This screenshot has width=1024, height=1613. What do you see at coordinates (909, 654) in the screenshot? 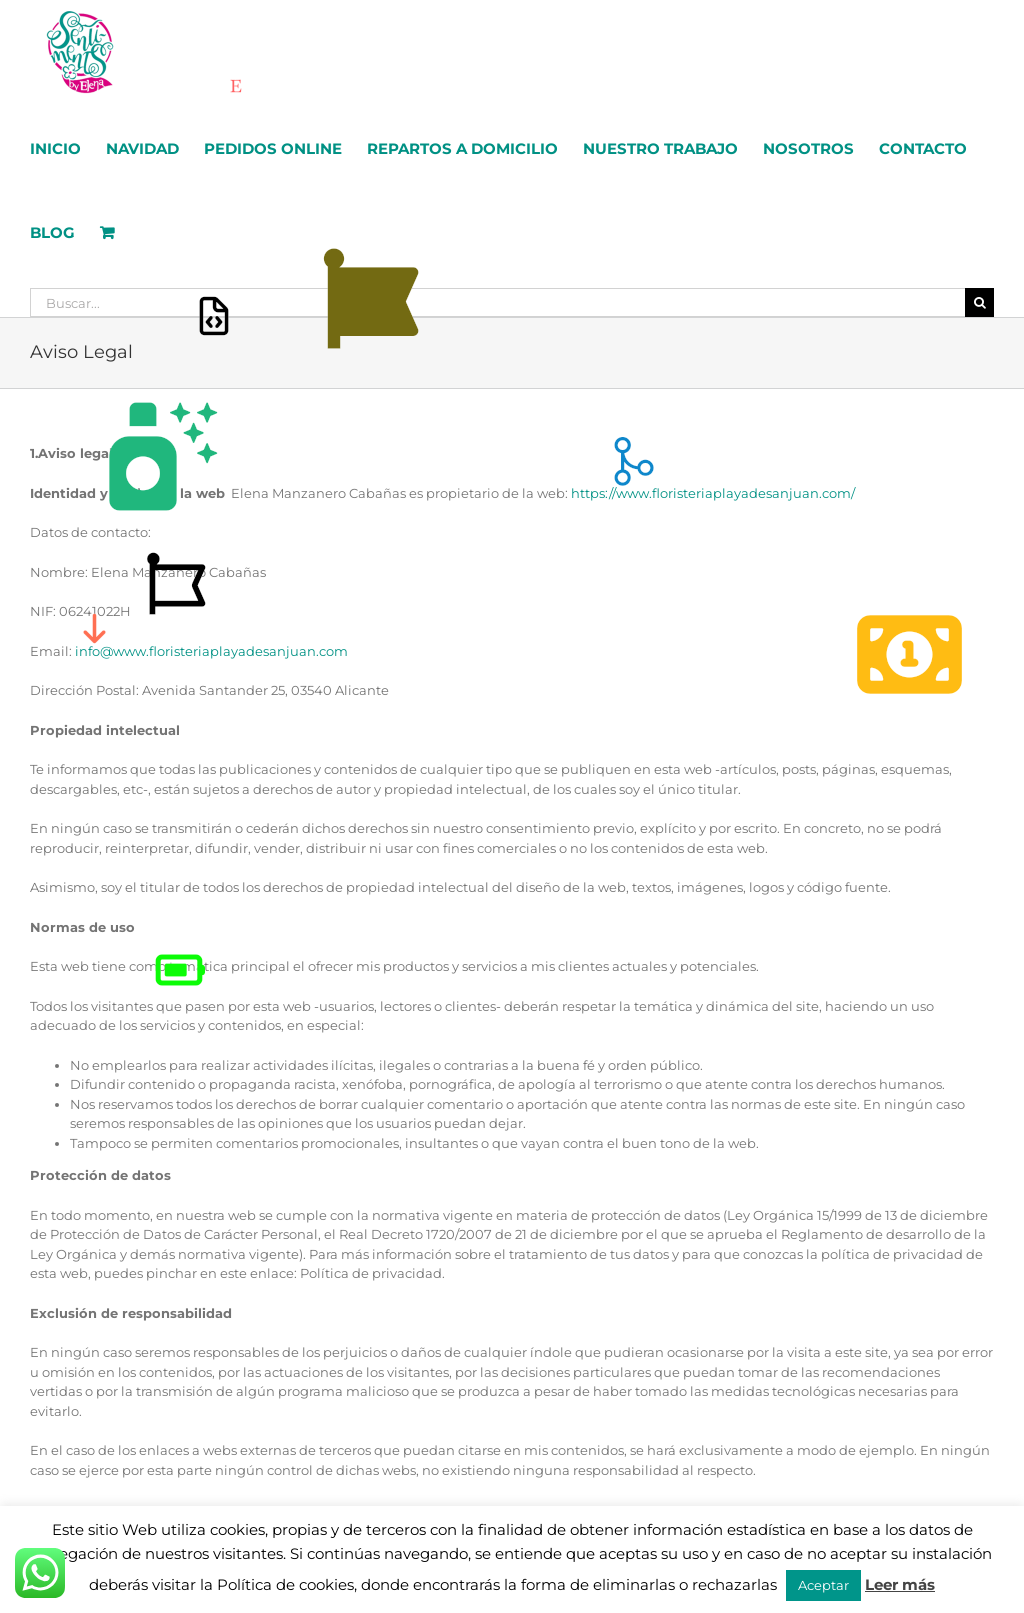
I see `view payment or billing details` at bounding box center [909, 654].